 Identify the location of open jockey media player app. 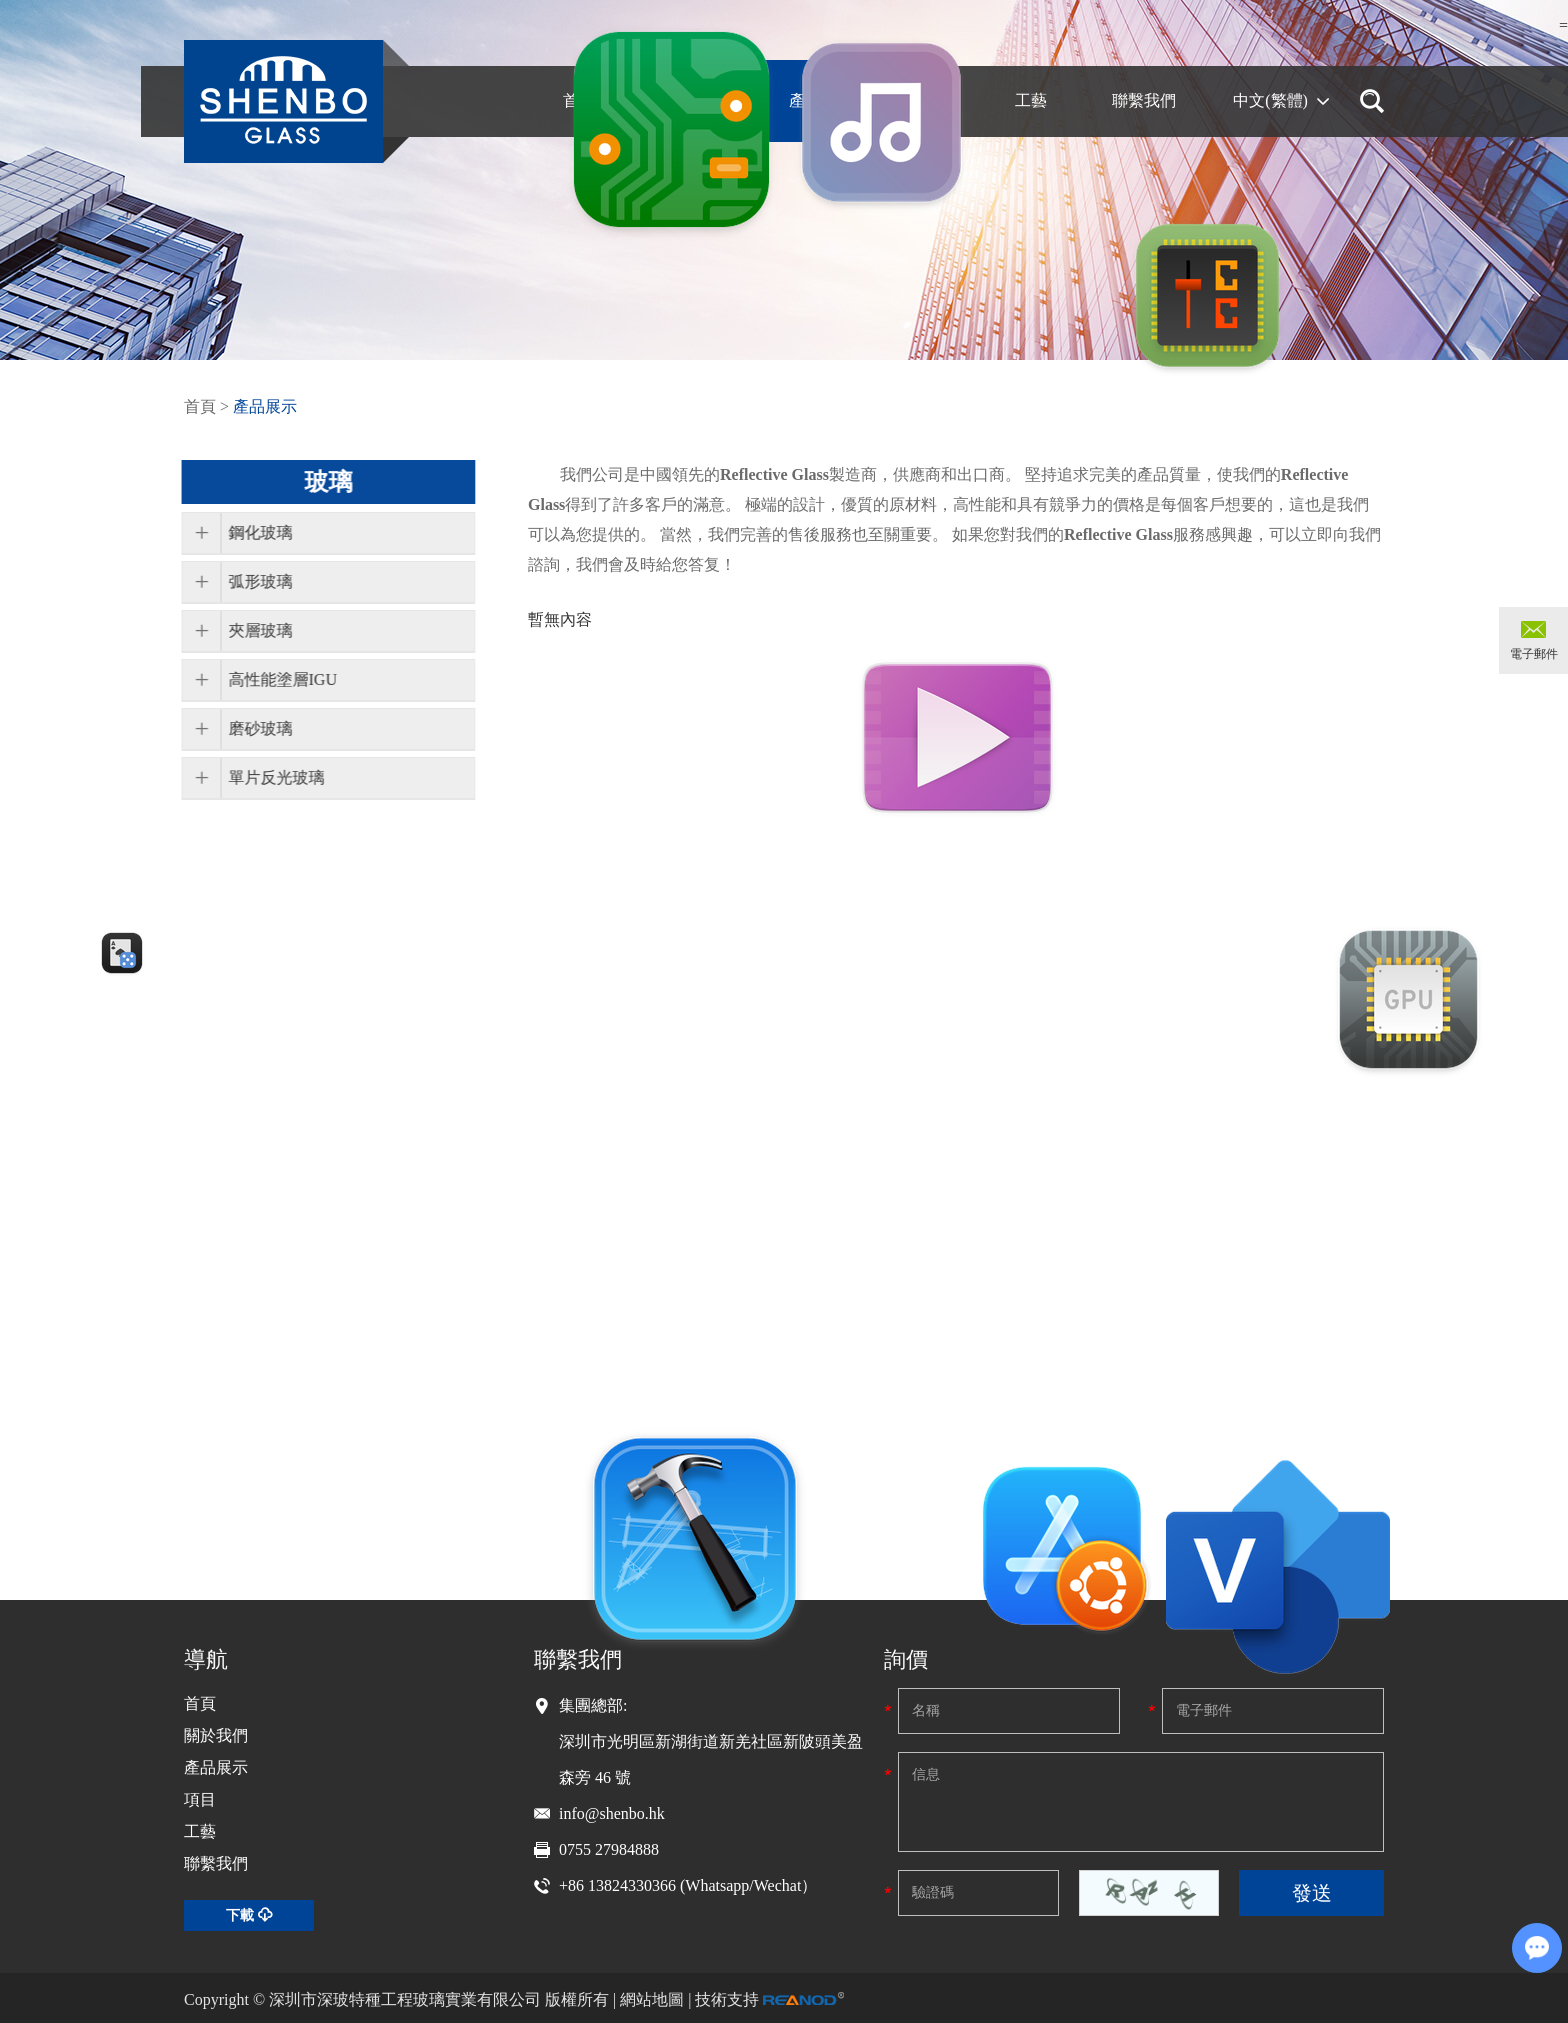
(695, 1539).